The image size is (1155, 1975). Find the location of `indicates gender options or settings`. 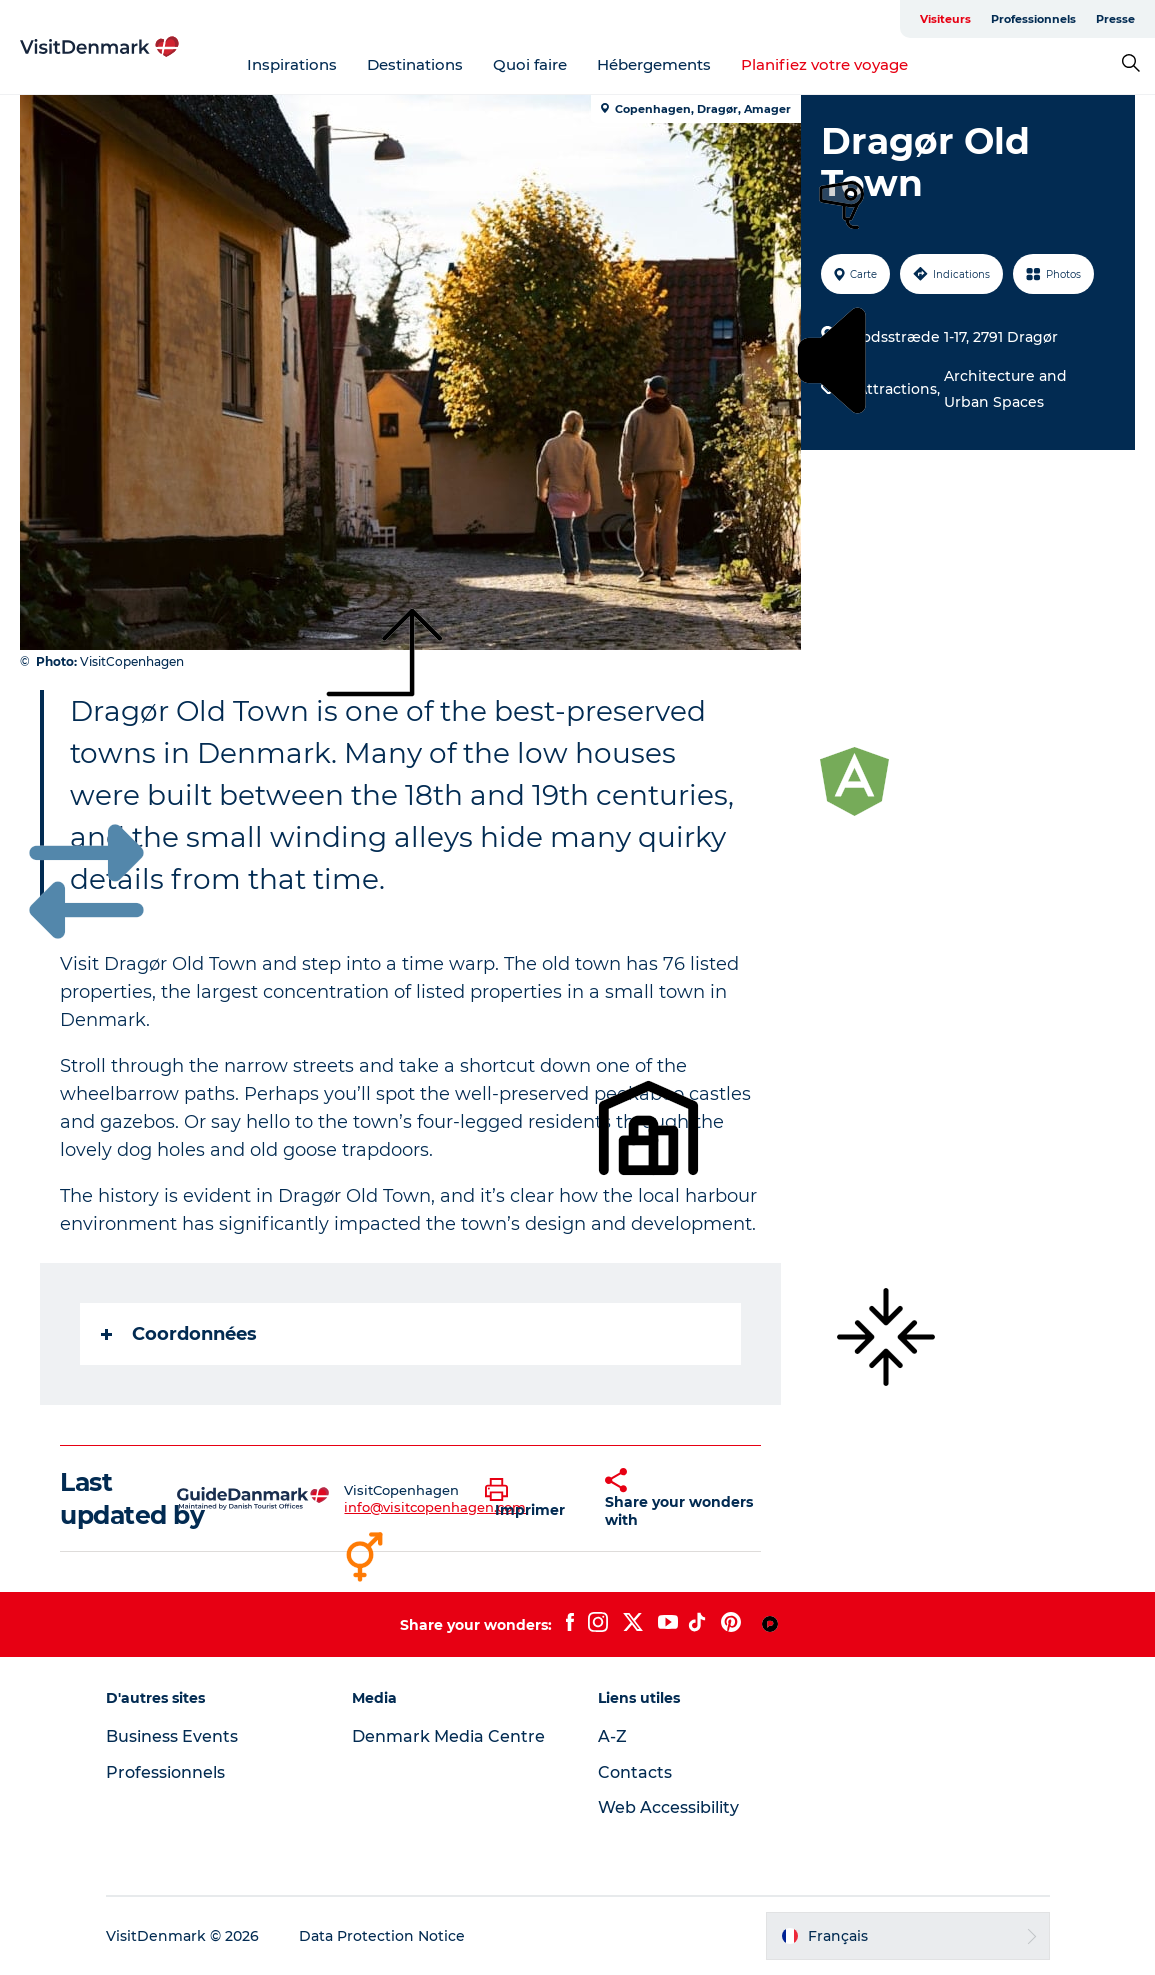

indicates gender options or settings is located at coordinates (360, 1557).